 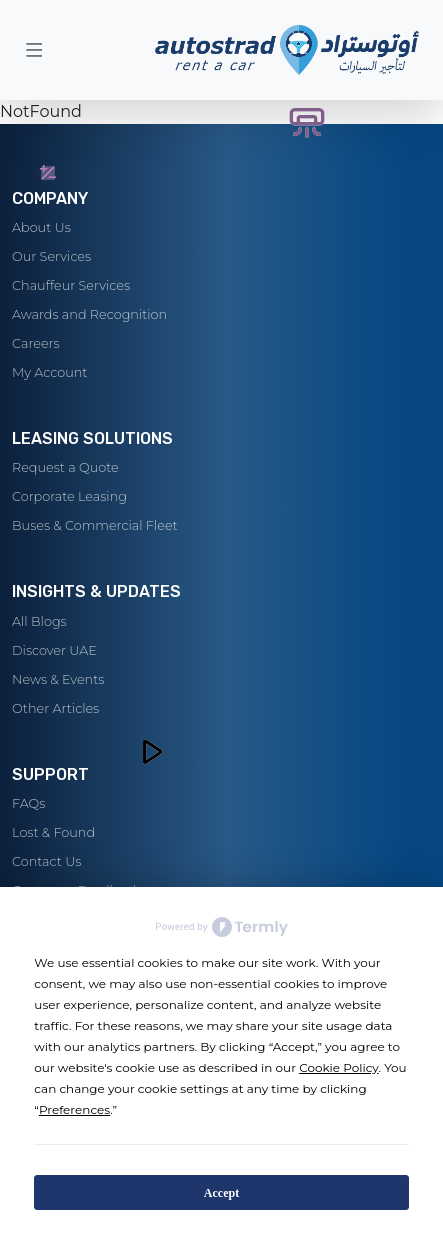 What do you see at coordinates (48, 173) in the screenshot?
I see `toggle between adding and subtracting values` at bounding box center [48, 173].